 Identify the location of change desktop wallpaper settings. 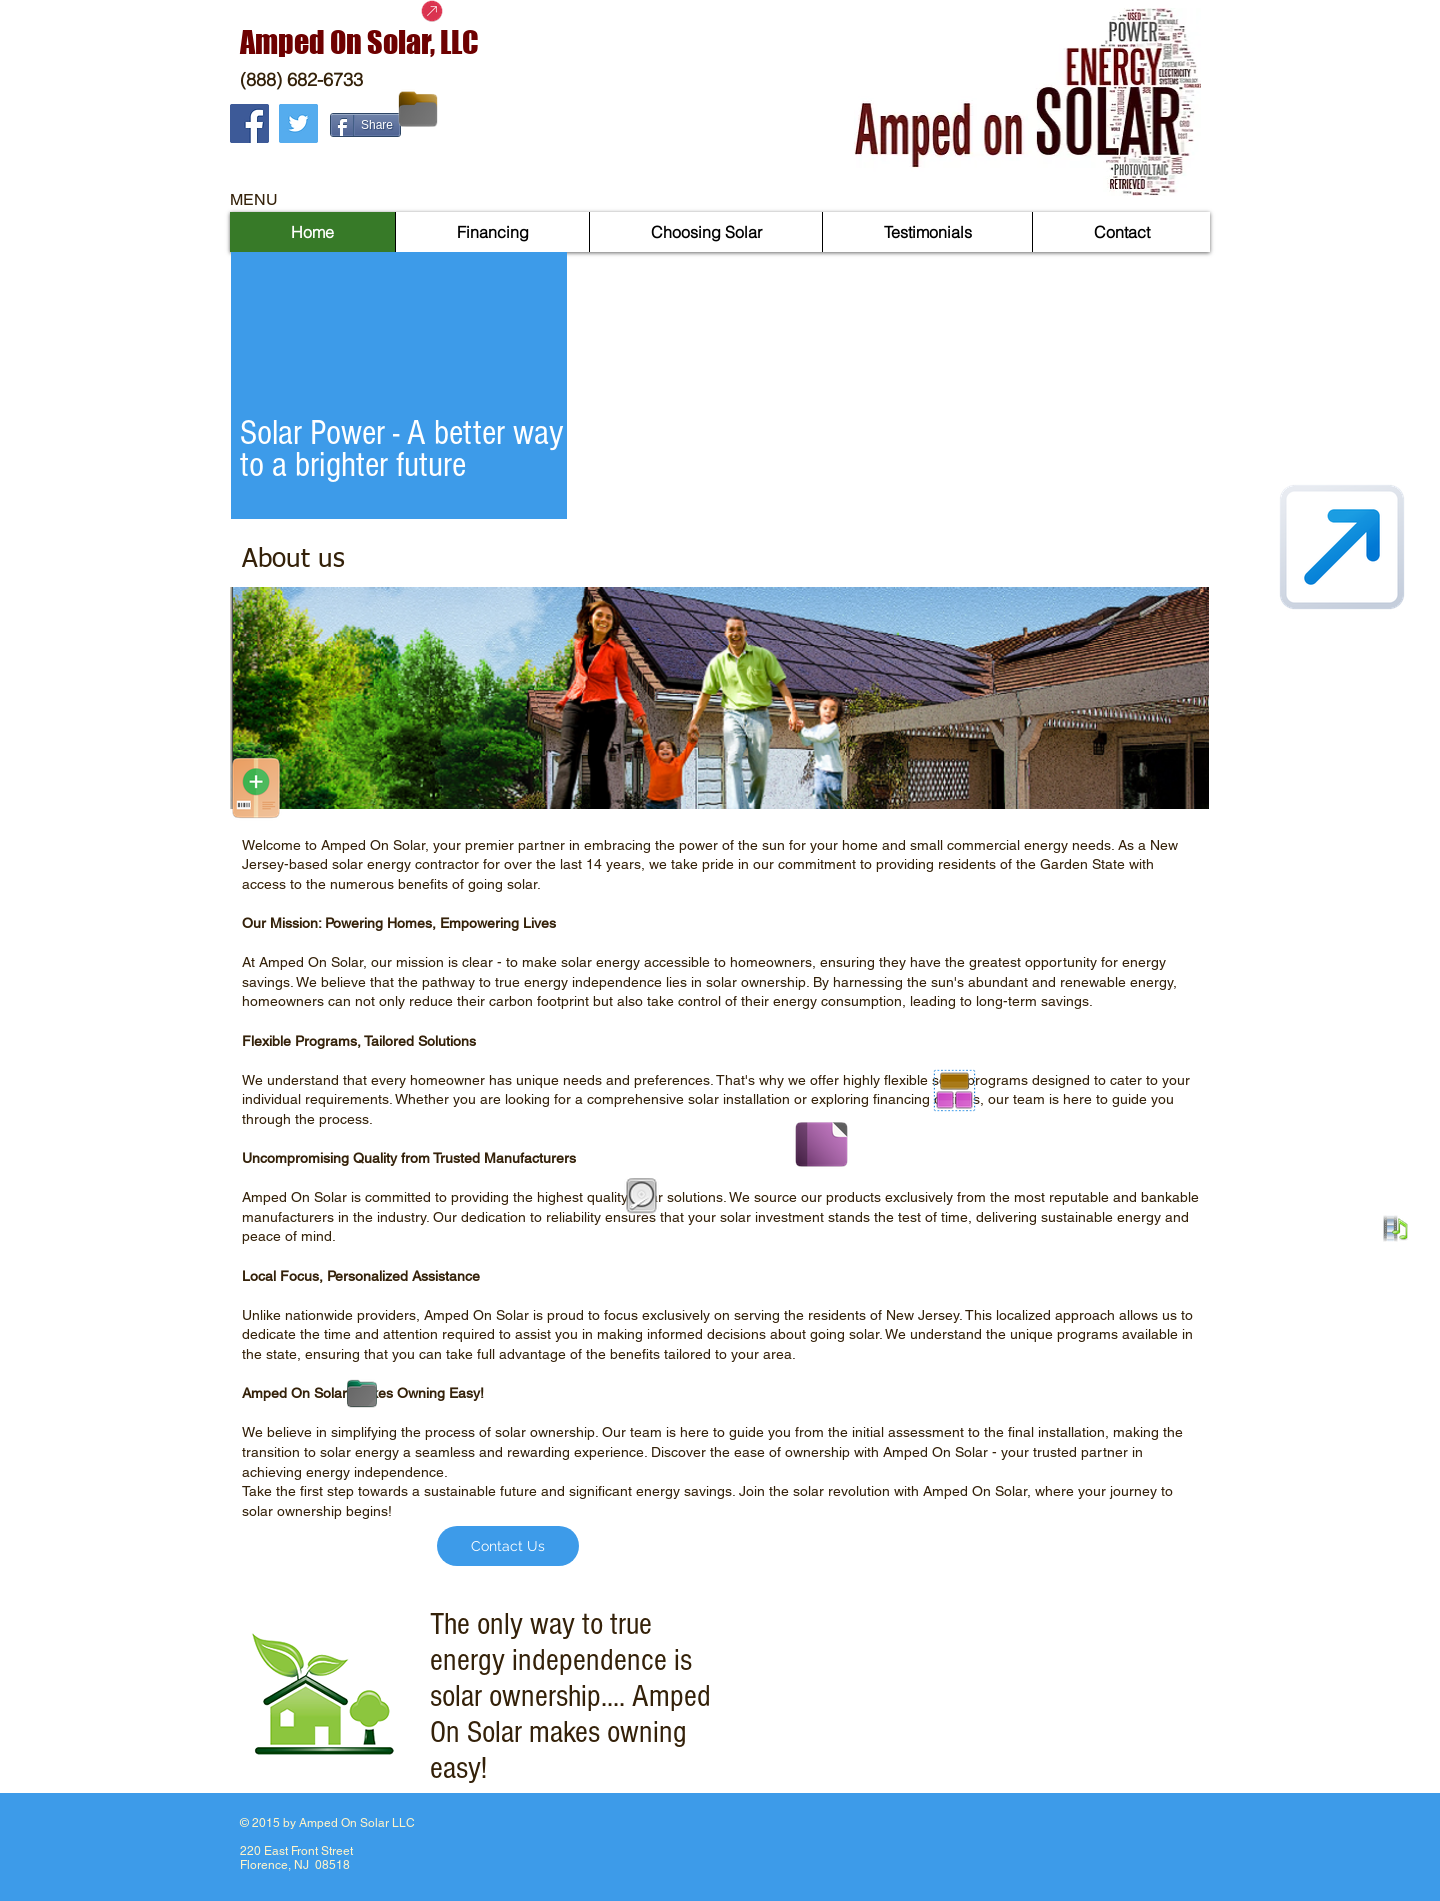
(821, 1142).